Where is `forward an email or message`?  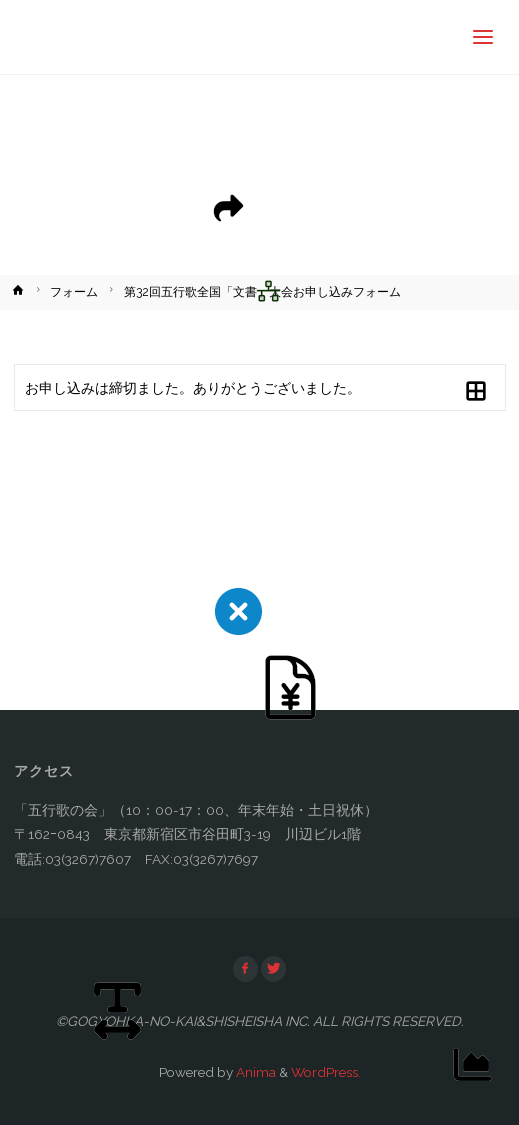 forward an email or message is located at coordinates (228, 208).